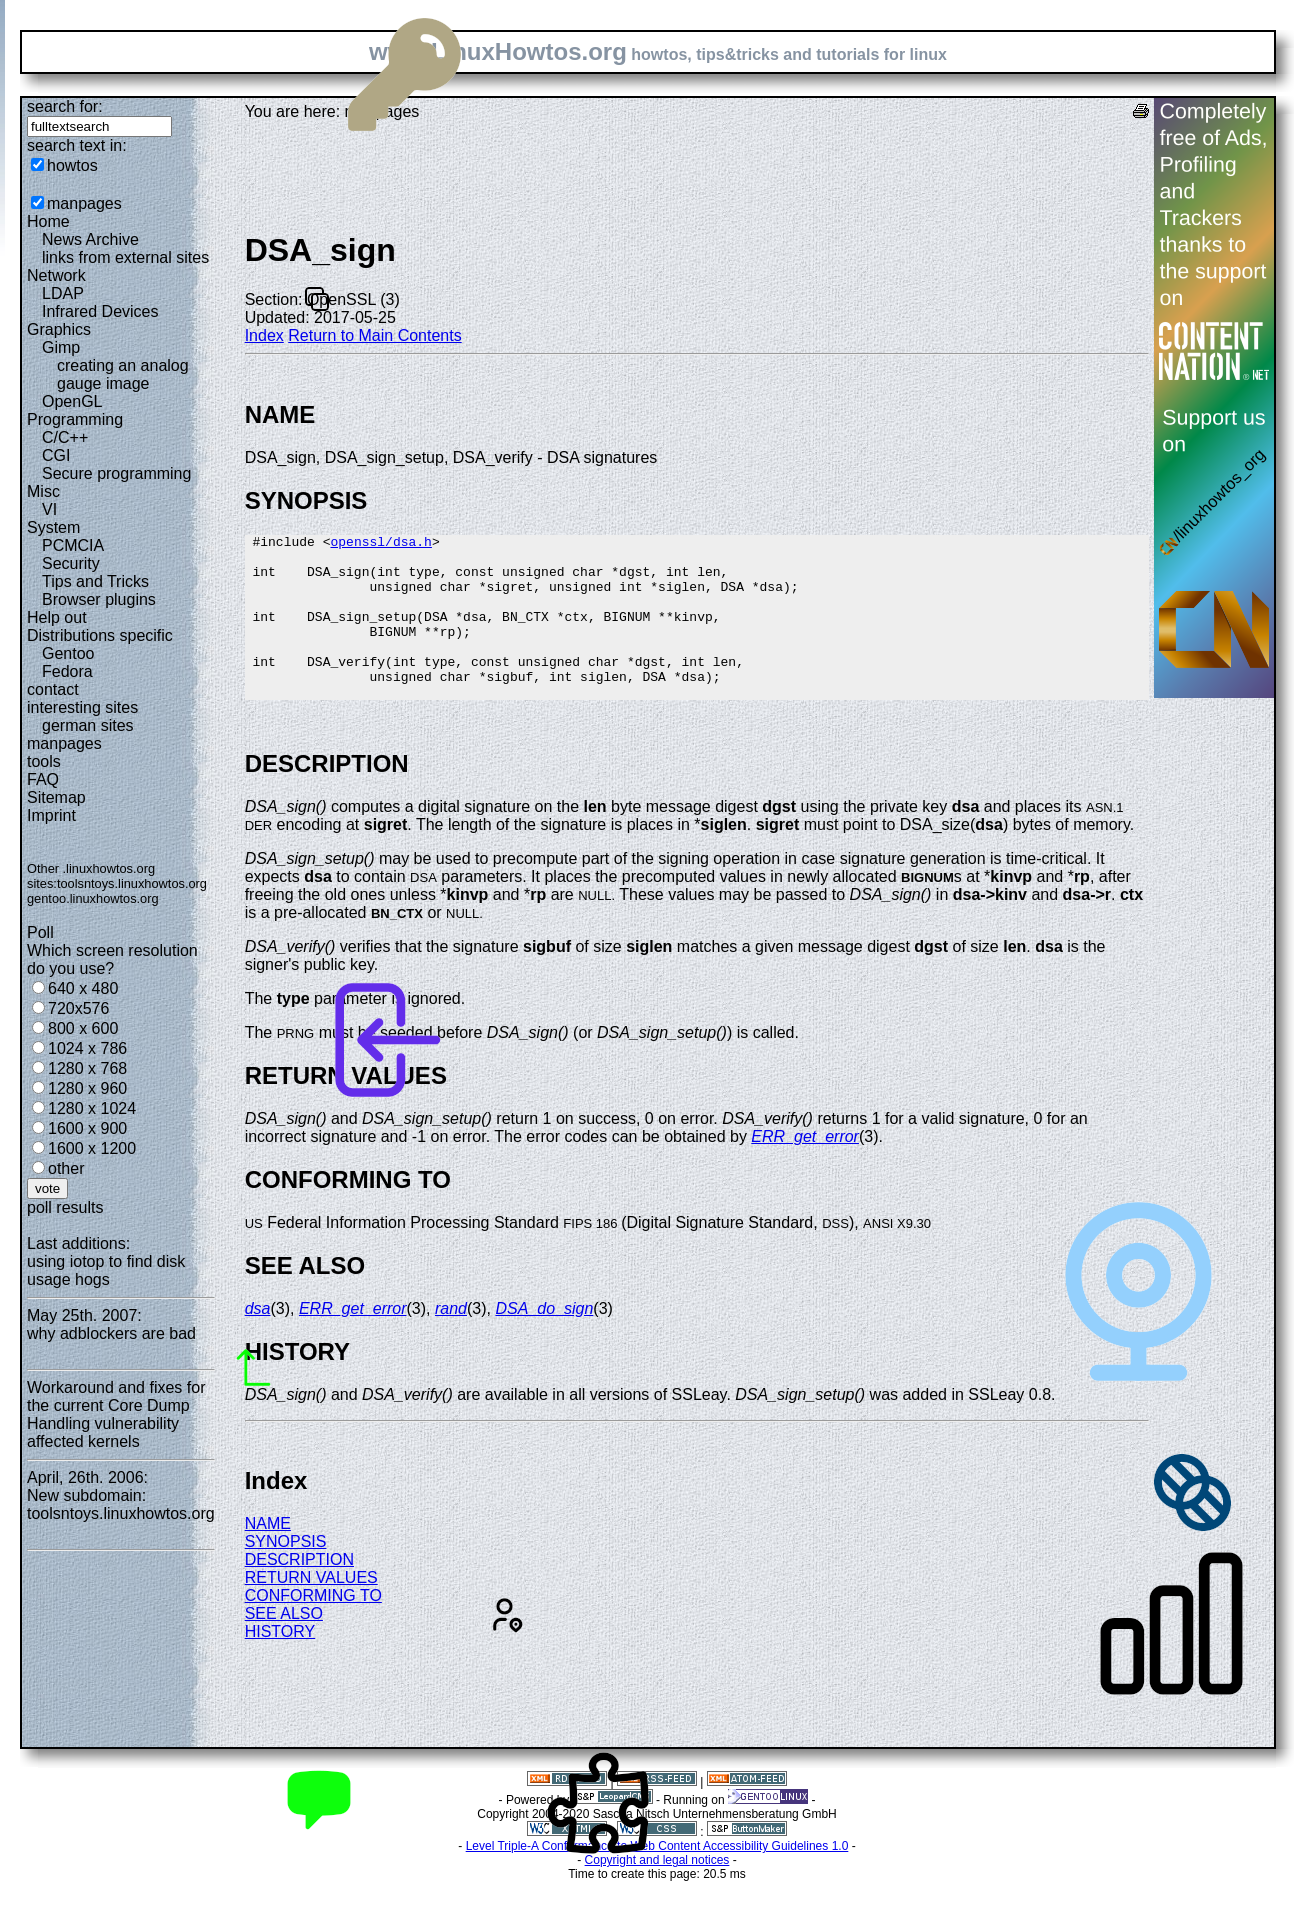 The height and width of the screenshot is (1914, 1314). I want to click on view analytics and statistics, so click(1171, 1623).